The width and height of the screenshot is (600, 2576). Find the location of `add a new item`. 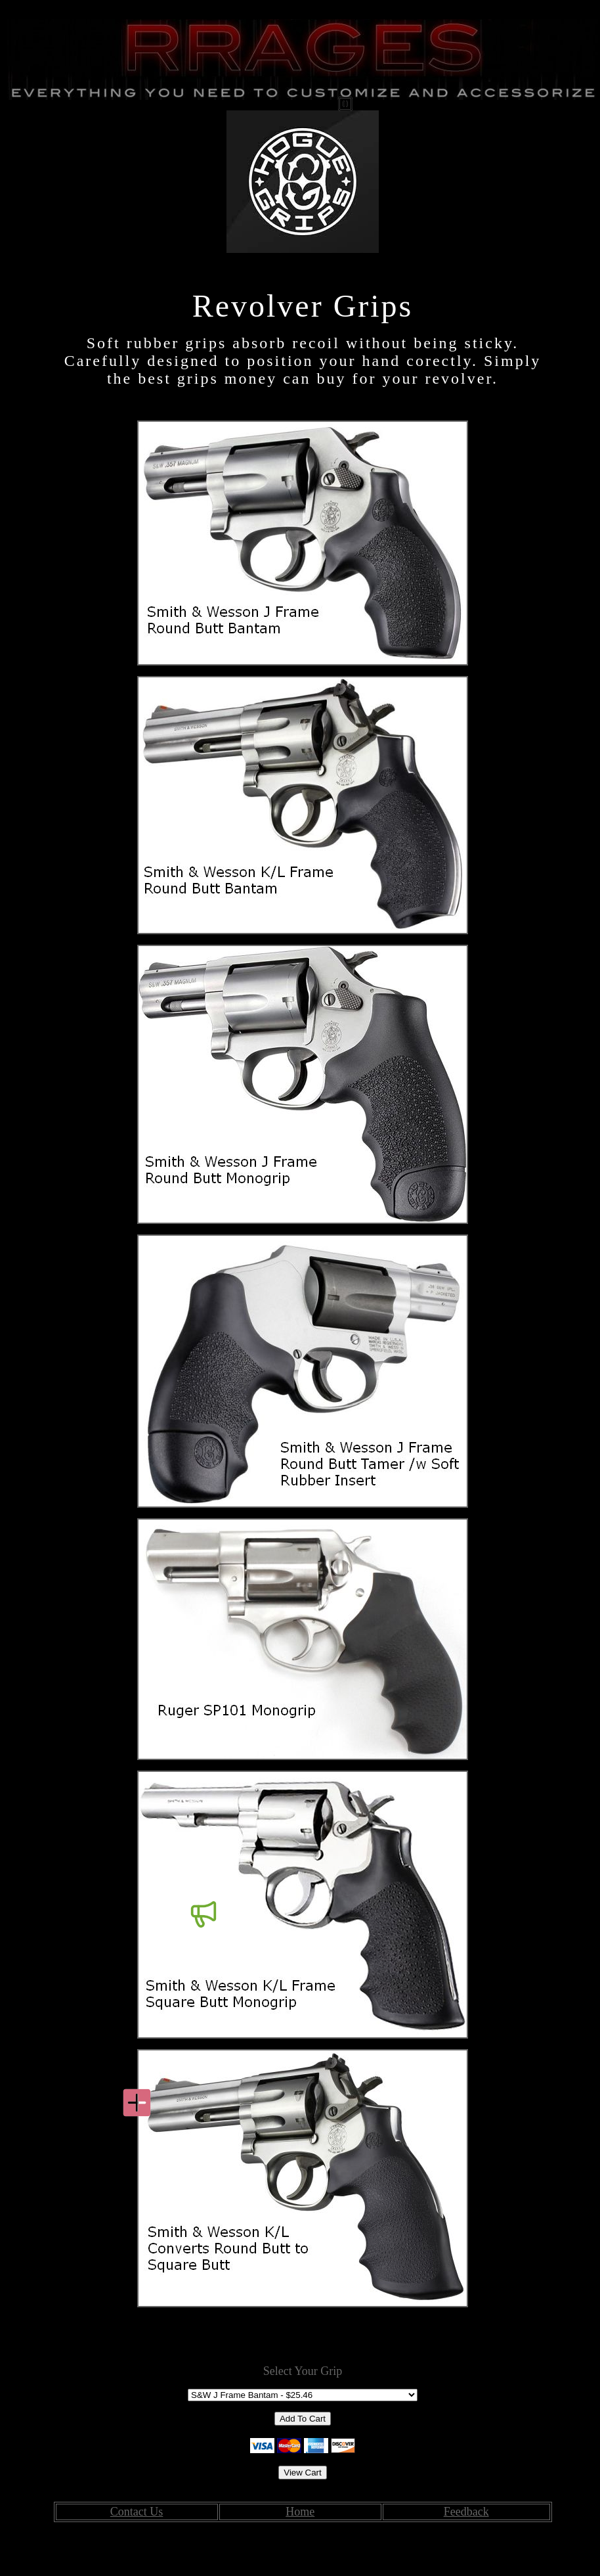

add a new item is located at coordinates (137, 2102).